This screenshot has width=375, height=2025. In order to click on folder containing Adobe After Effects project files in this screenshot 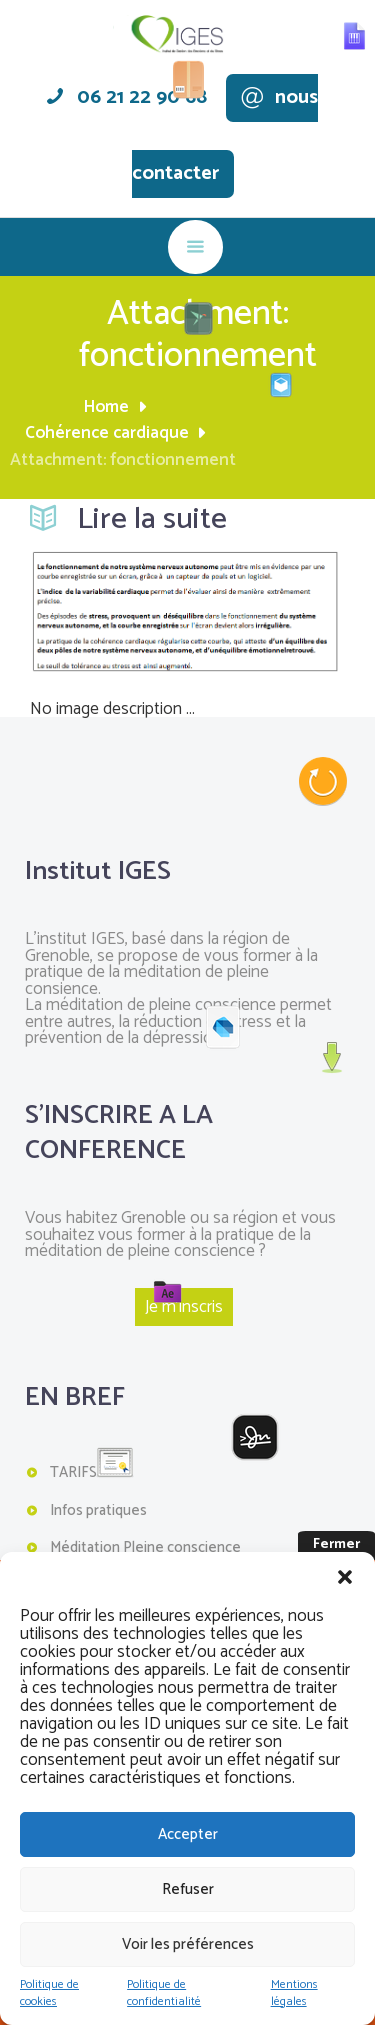, I will do `click(167, 1292)`.